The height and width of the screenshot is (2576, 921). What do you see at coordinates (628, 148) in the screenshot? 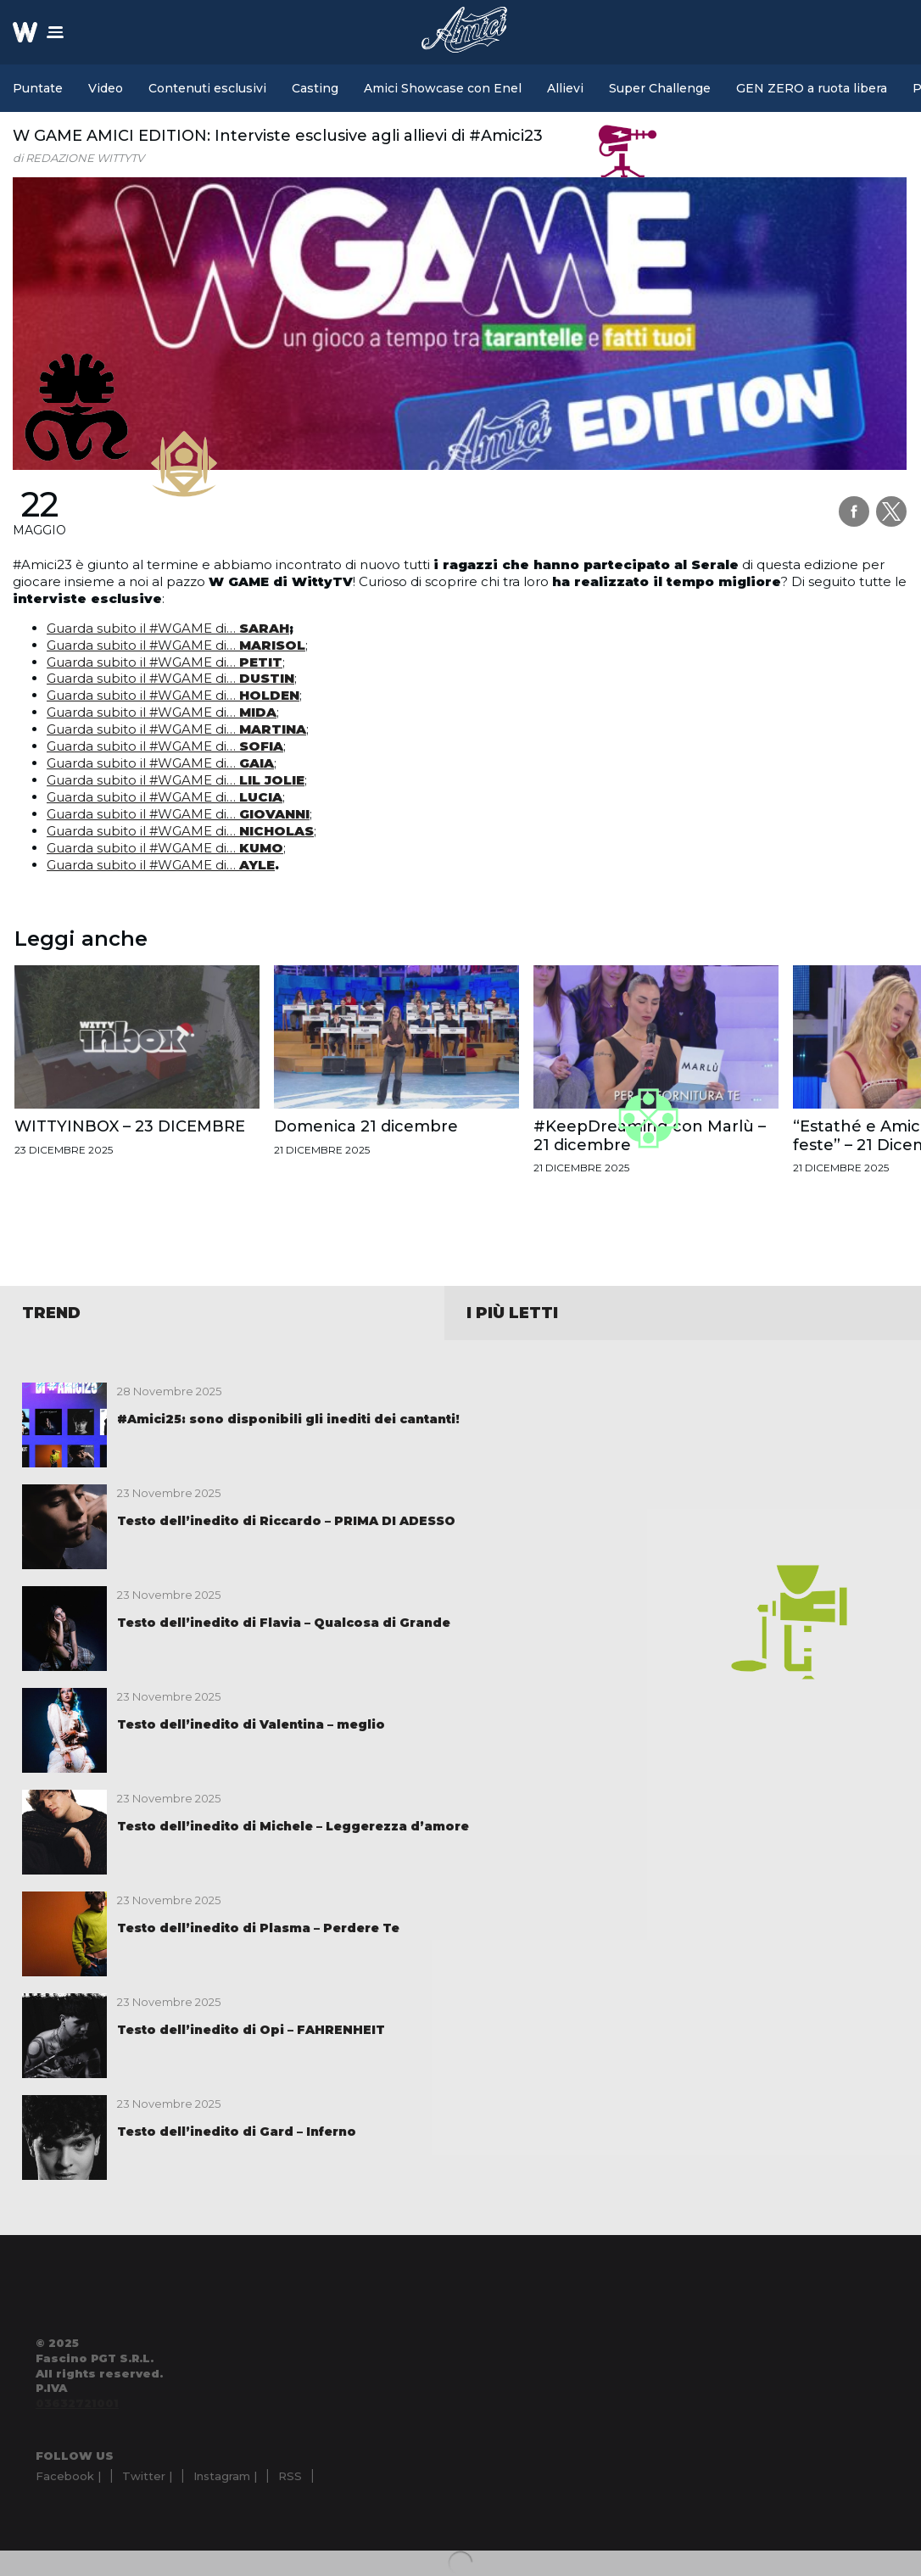
I see `deploy tesla turret defense unit` at bounding box center [628, 148].